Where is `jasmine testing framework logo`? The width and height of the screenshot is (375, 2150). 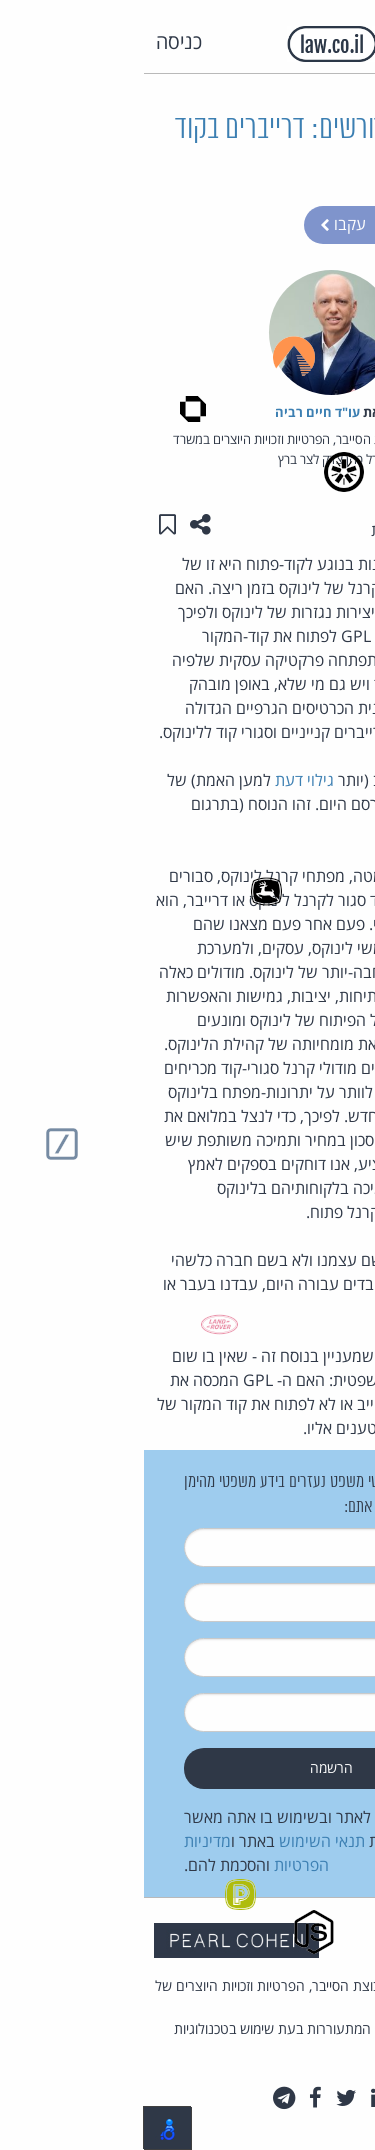 jasmine testing framework logo is located at coordinates (344, 472).